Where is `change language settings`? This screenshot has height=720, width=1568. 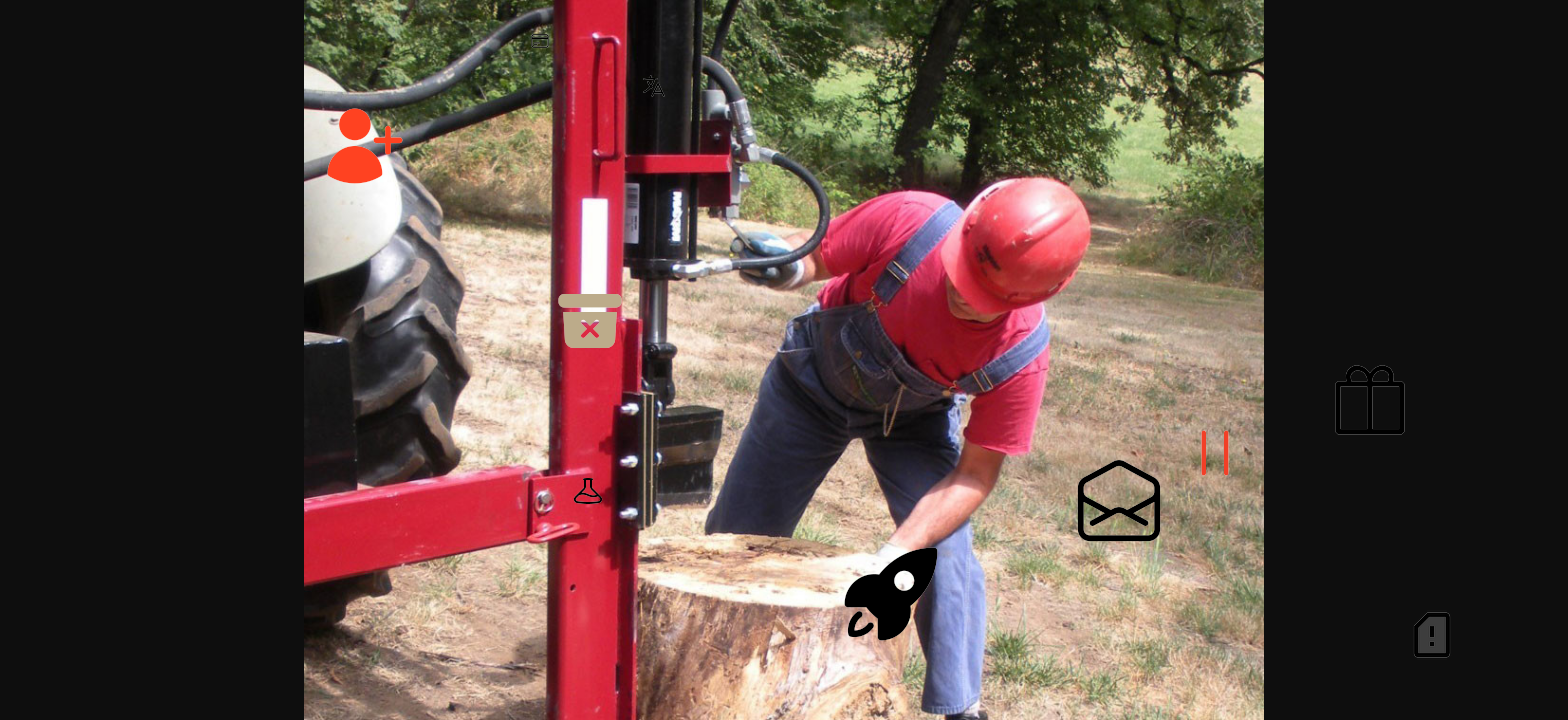 change language settings is located at coordinates (654, 86).